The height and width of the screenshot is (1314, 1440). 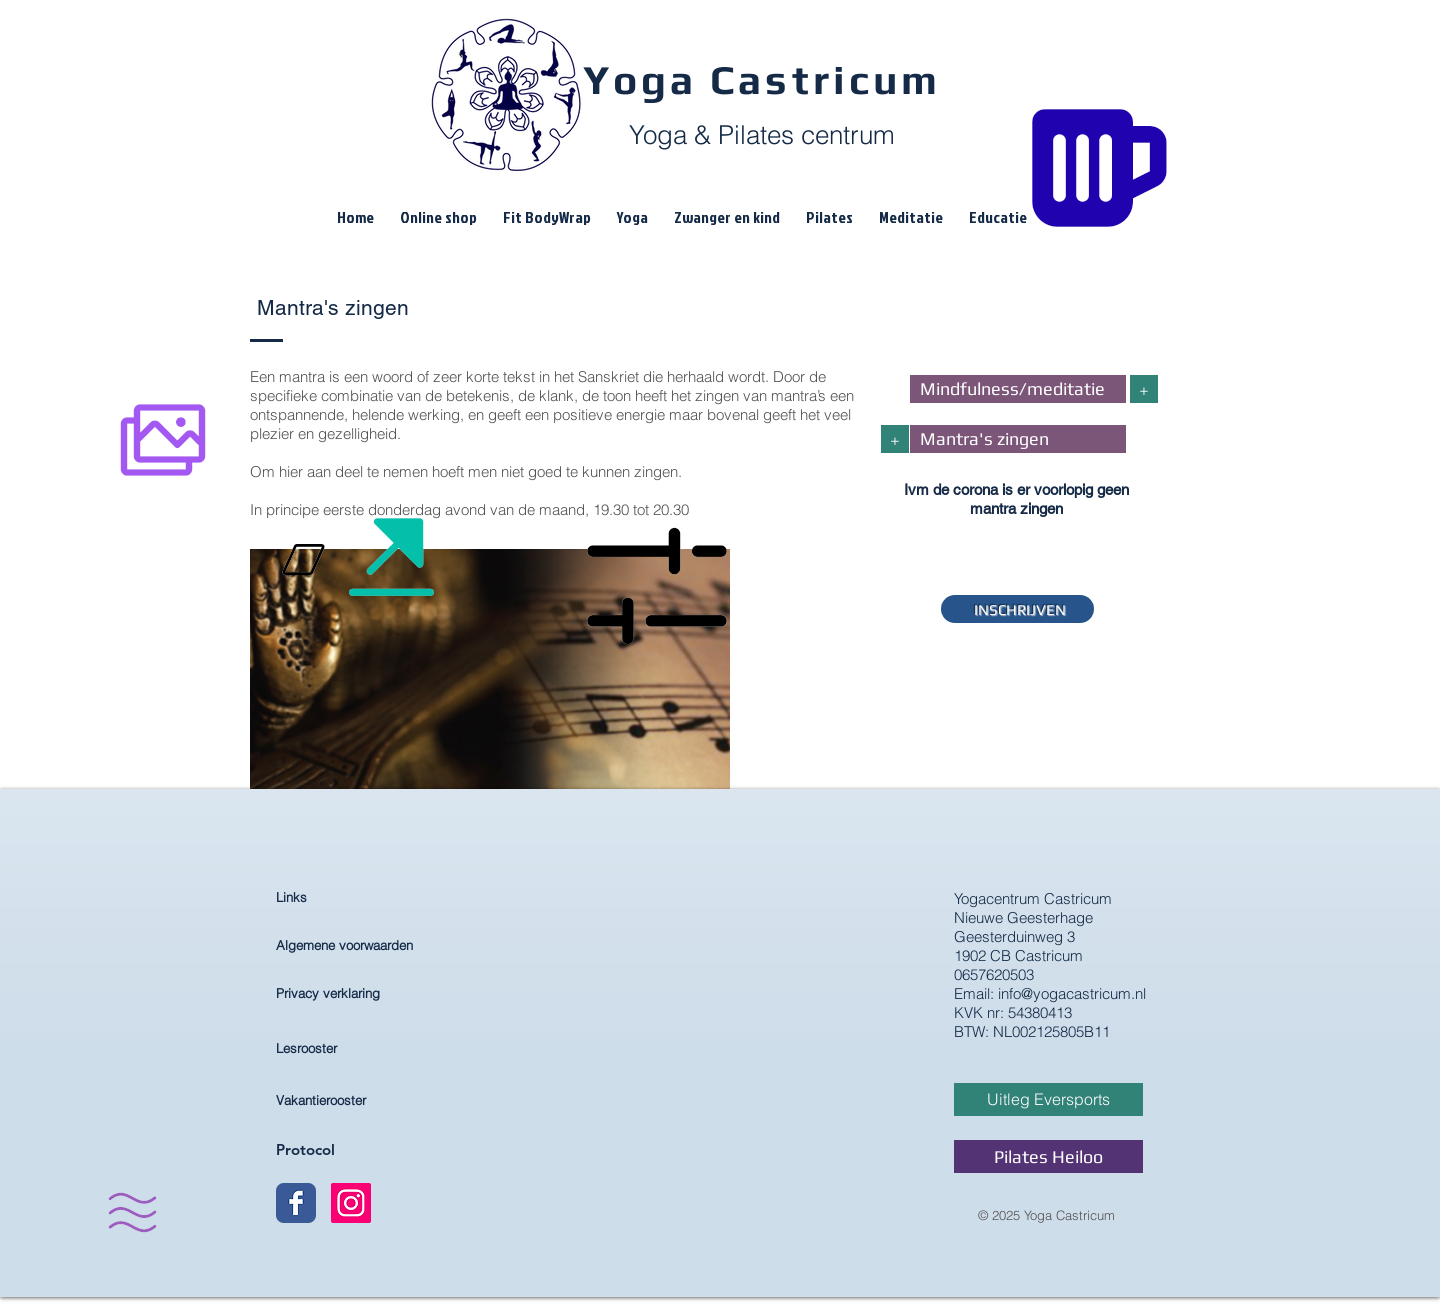 I want to click on open link in new window, so click(x=391, y=553).